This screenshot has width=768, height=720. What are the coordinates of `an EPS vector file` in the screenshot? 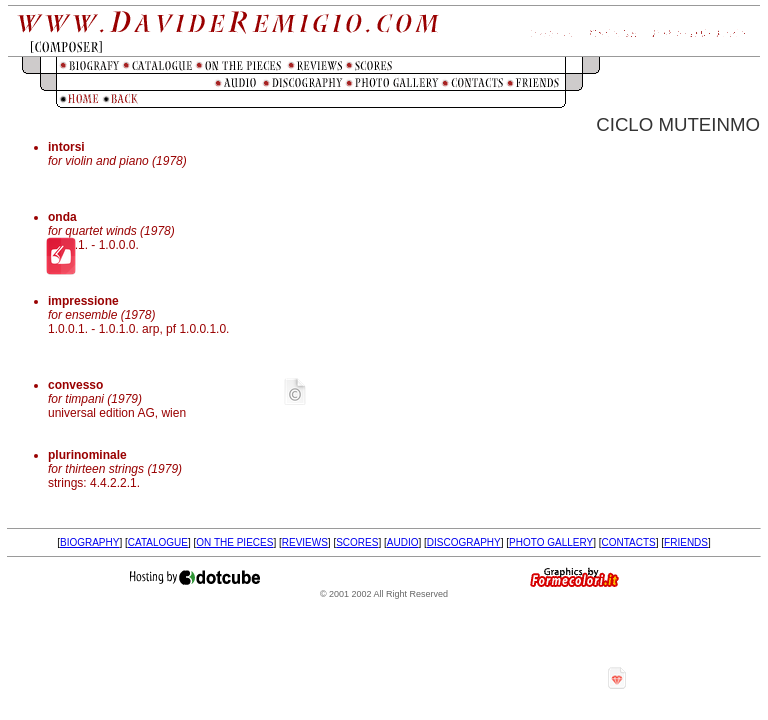 It's located at (61, 256).